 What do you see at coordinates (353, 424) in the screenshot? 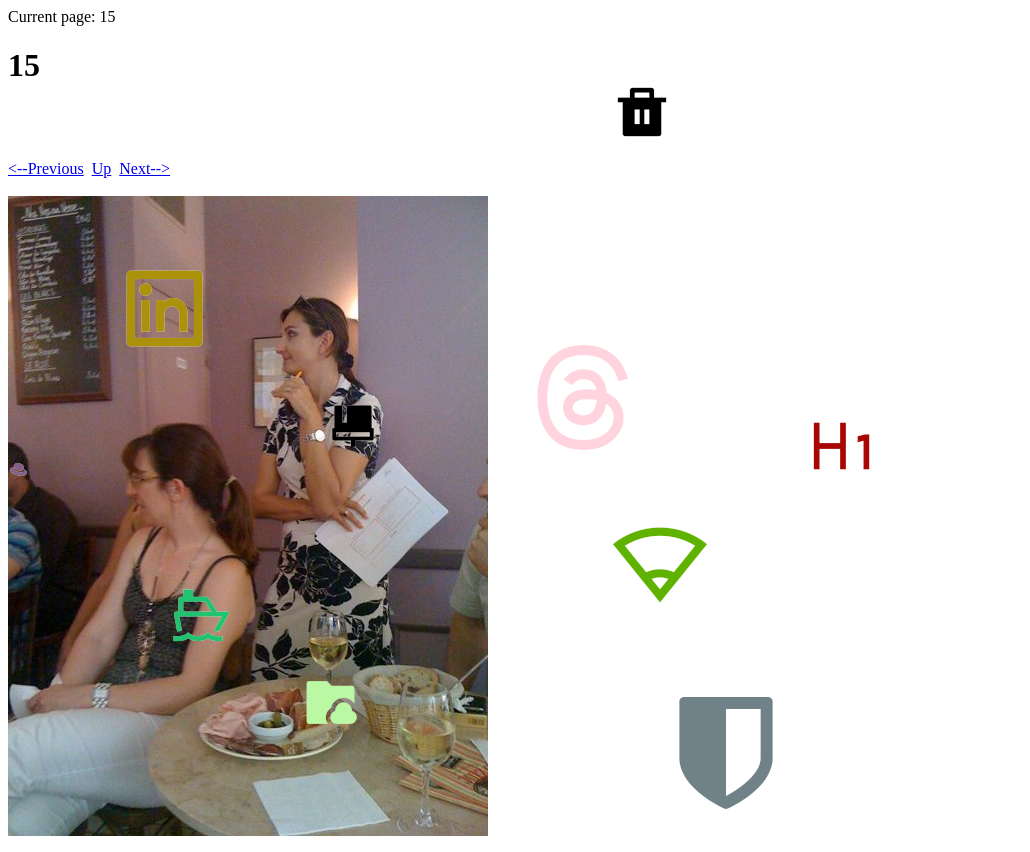
I see `access brush or painting tools` at bounding box center [353, 424].